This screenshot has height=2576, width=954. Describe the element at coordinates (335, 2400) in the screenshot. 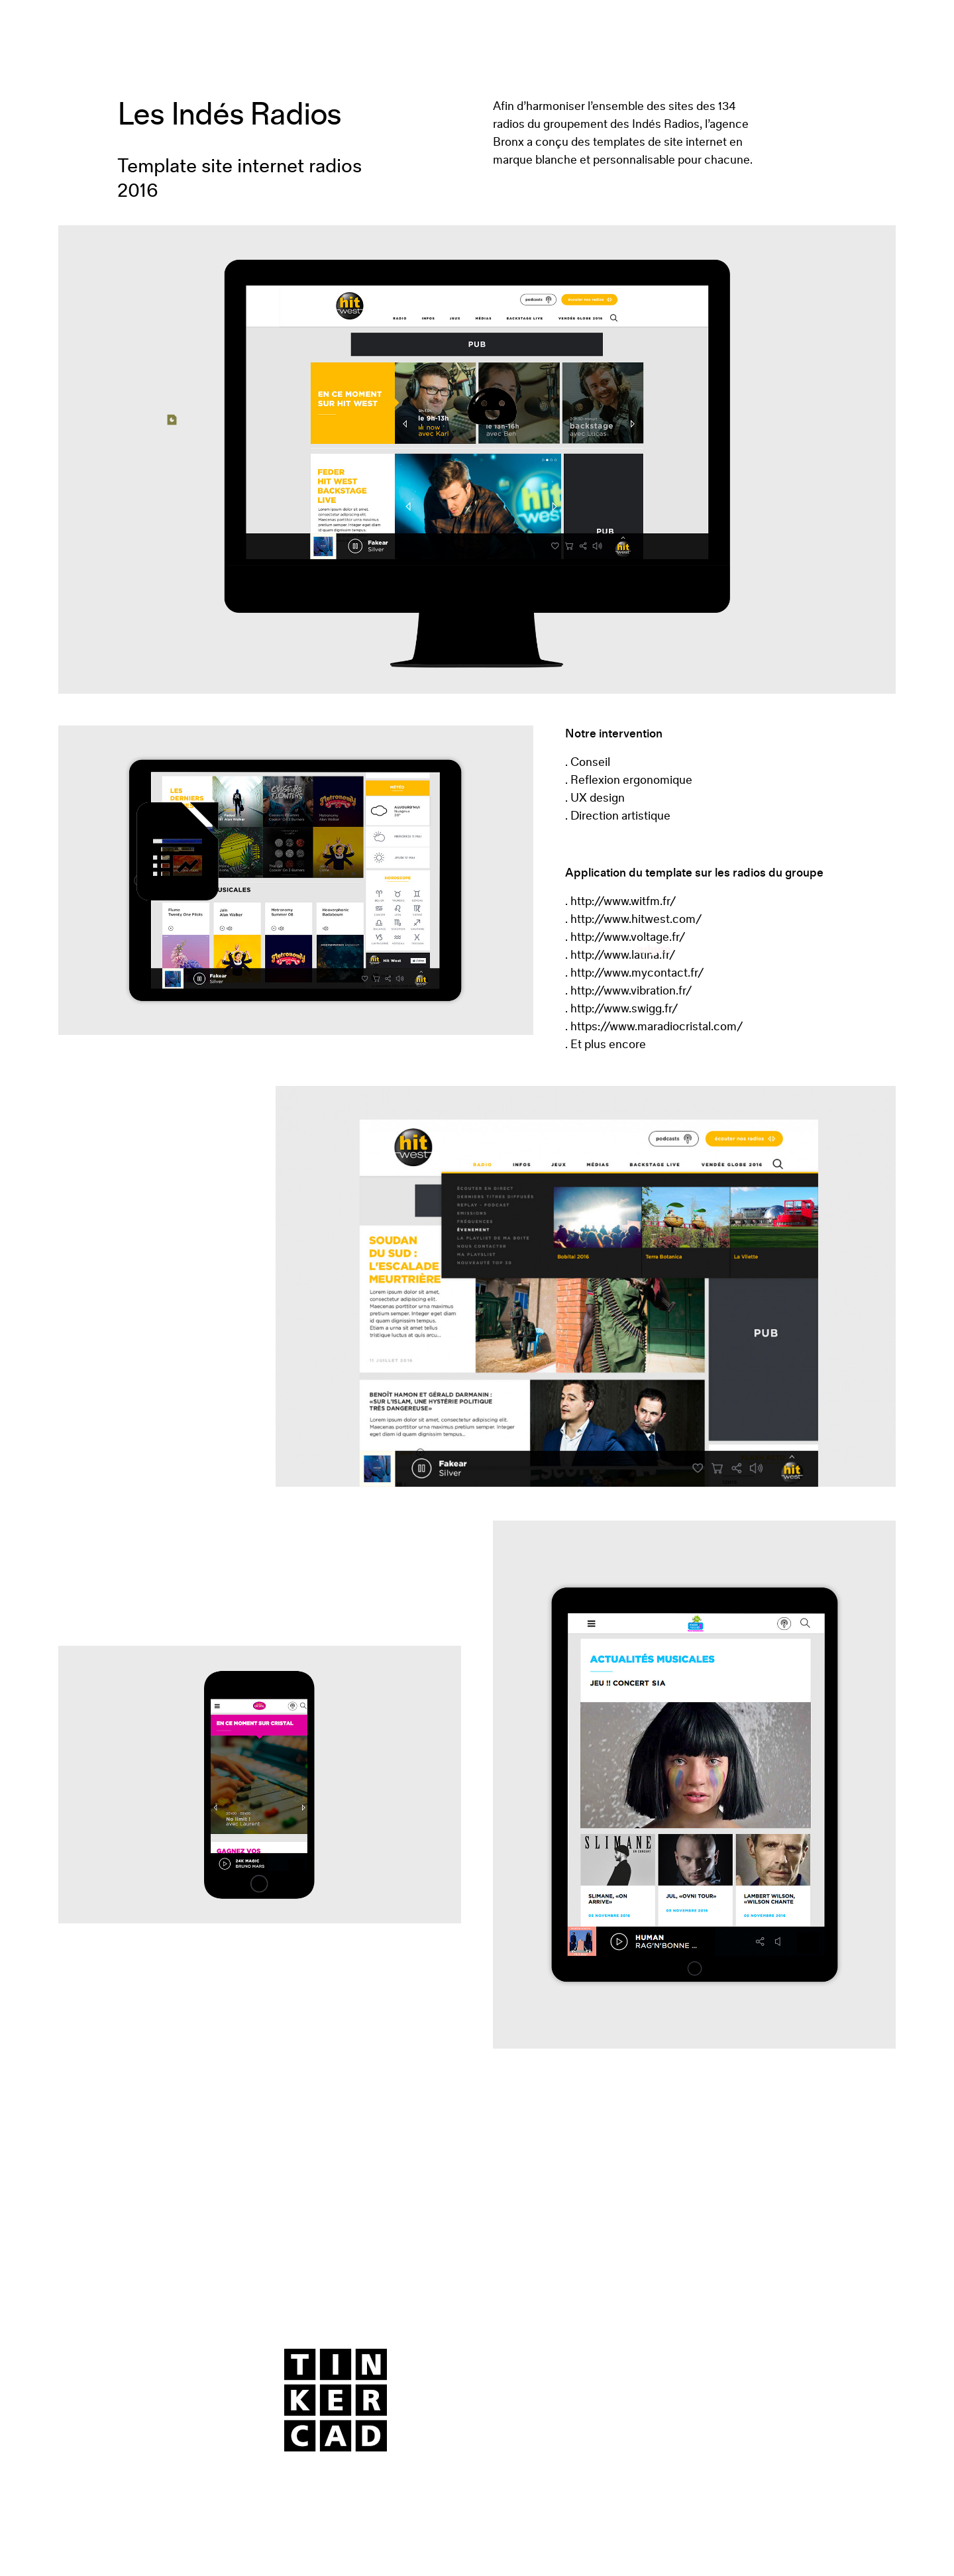

I see `open tinkercad 3d design application` at that location.